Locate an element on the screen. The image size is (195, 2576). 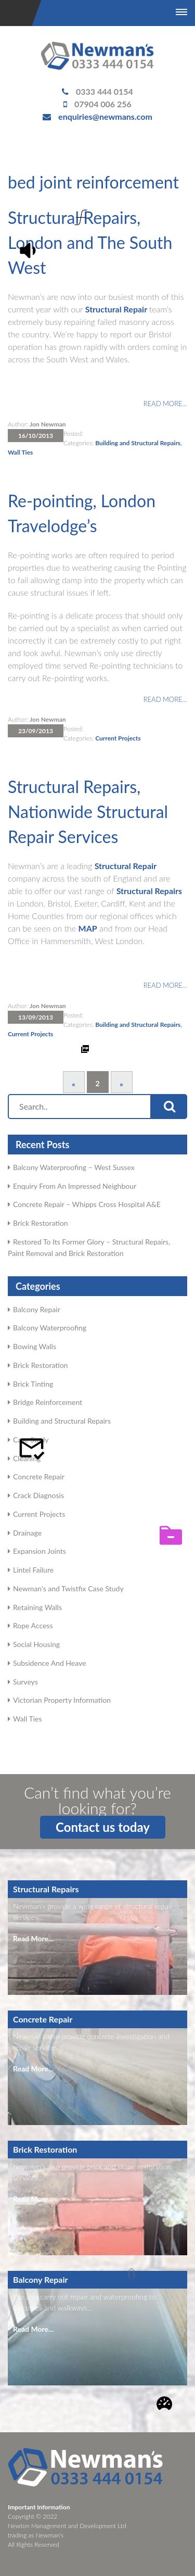
save or export as PDF is located at coordinates (85, 1049).